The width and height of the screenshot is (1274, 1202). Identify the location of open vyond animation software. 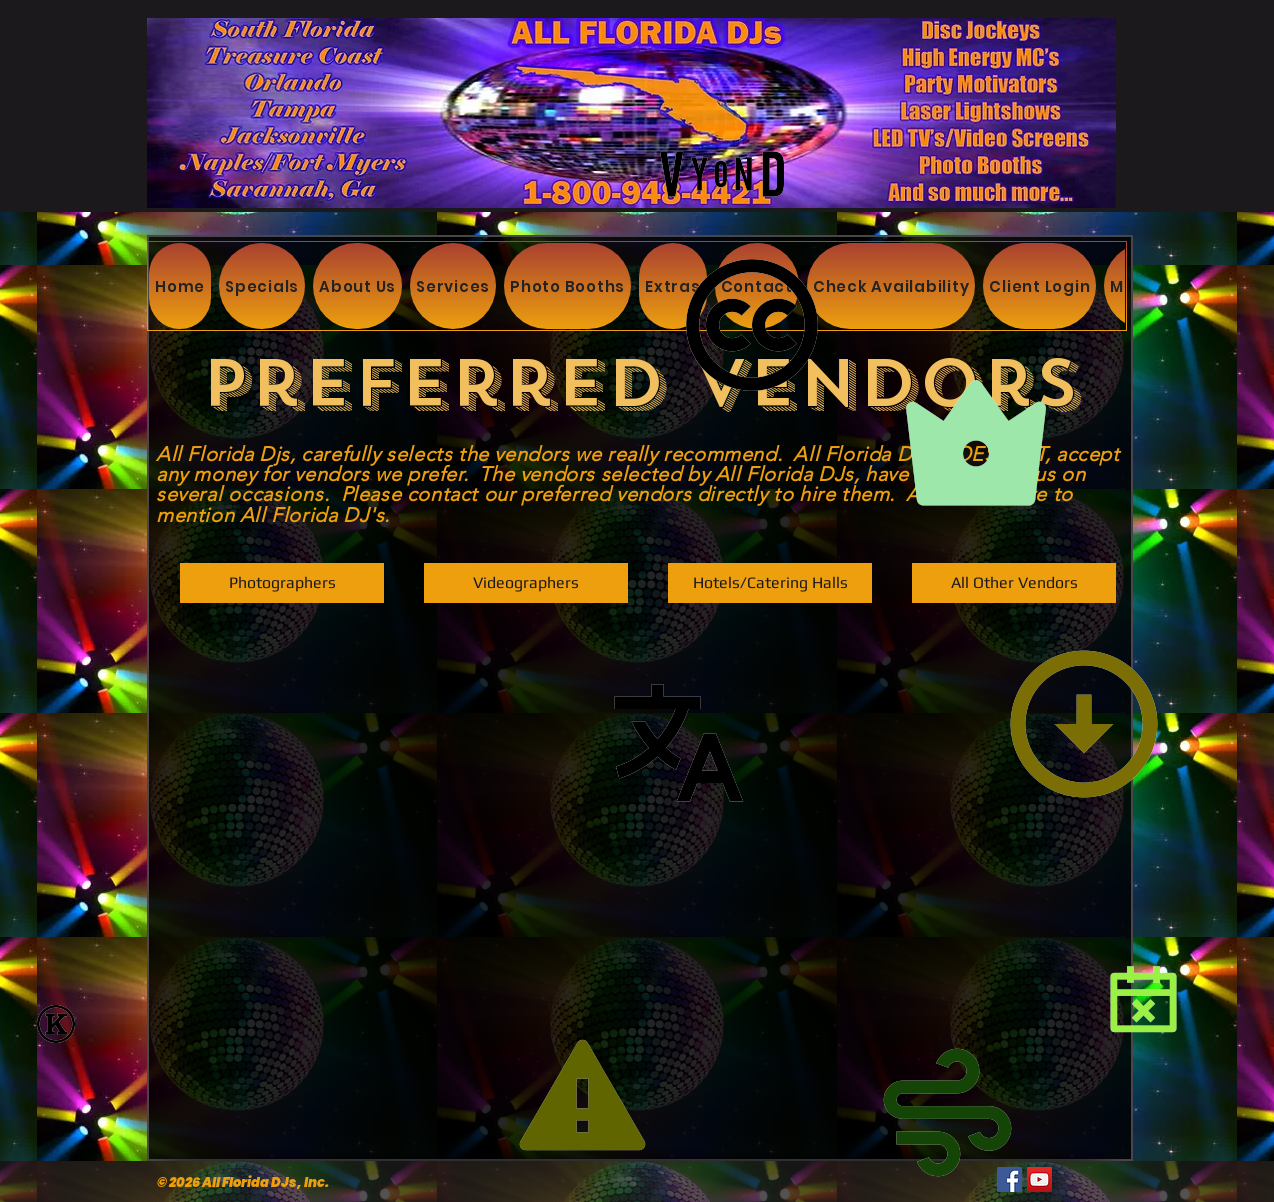
(722, 174).